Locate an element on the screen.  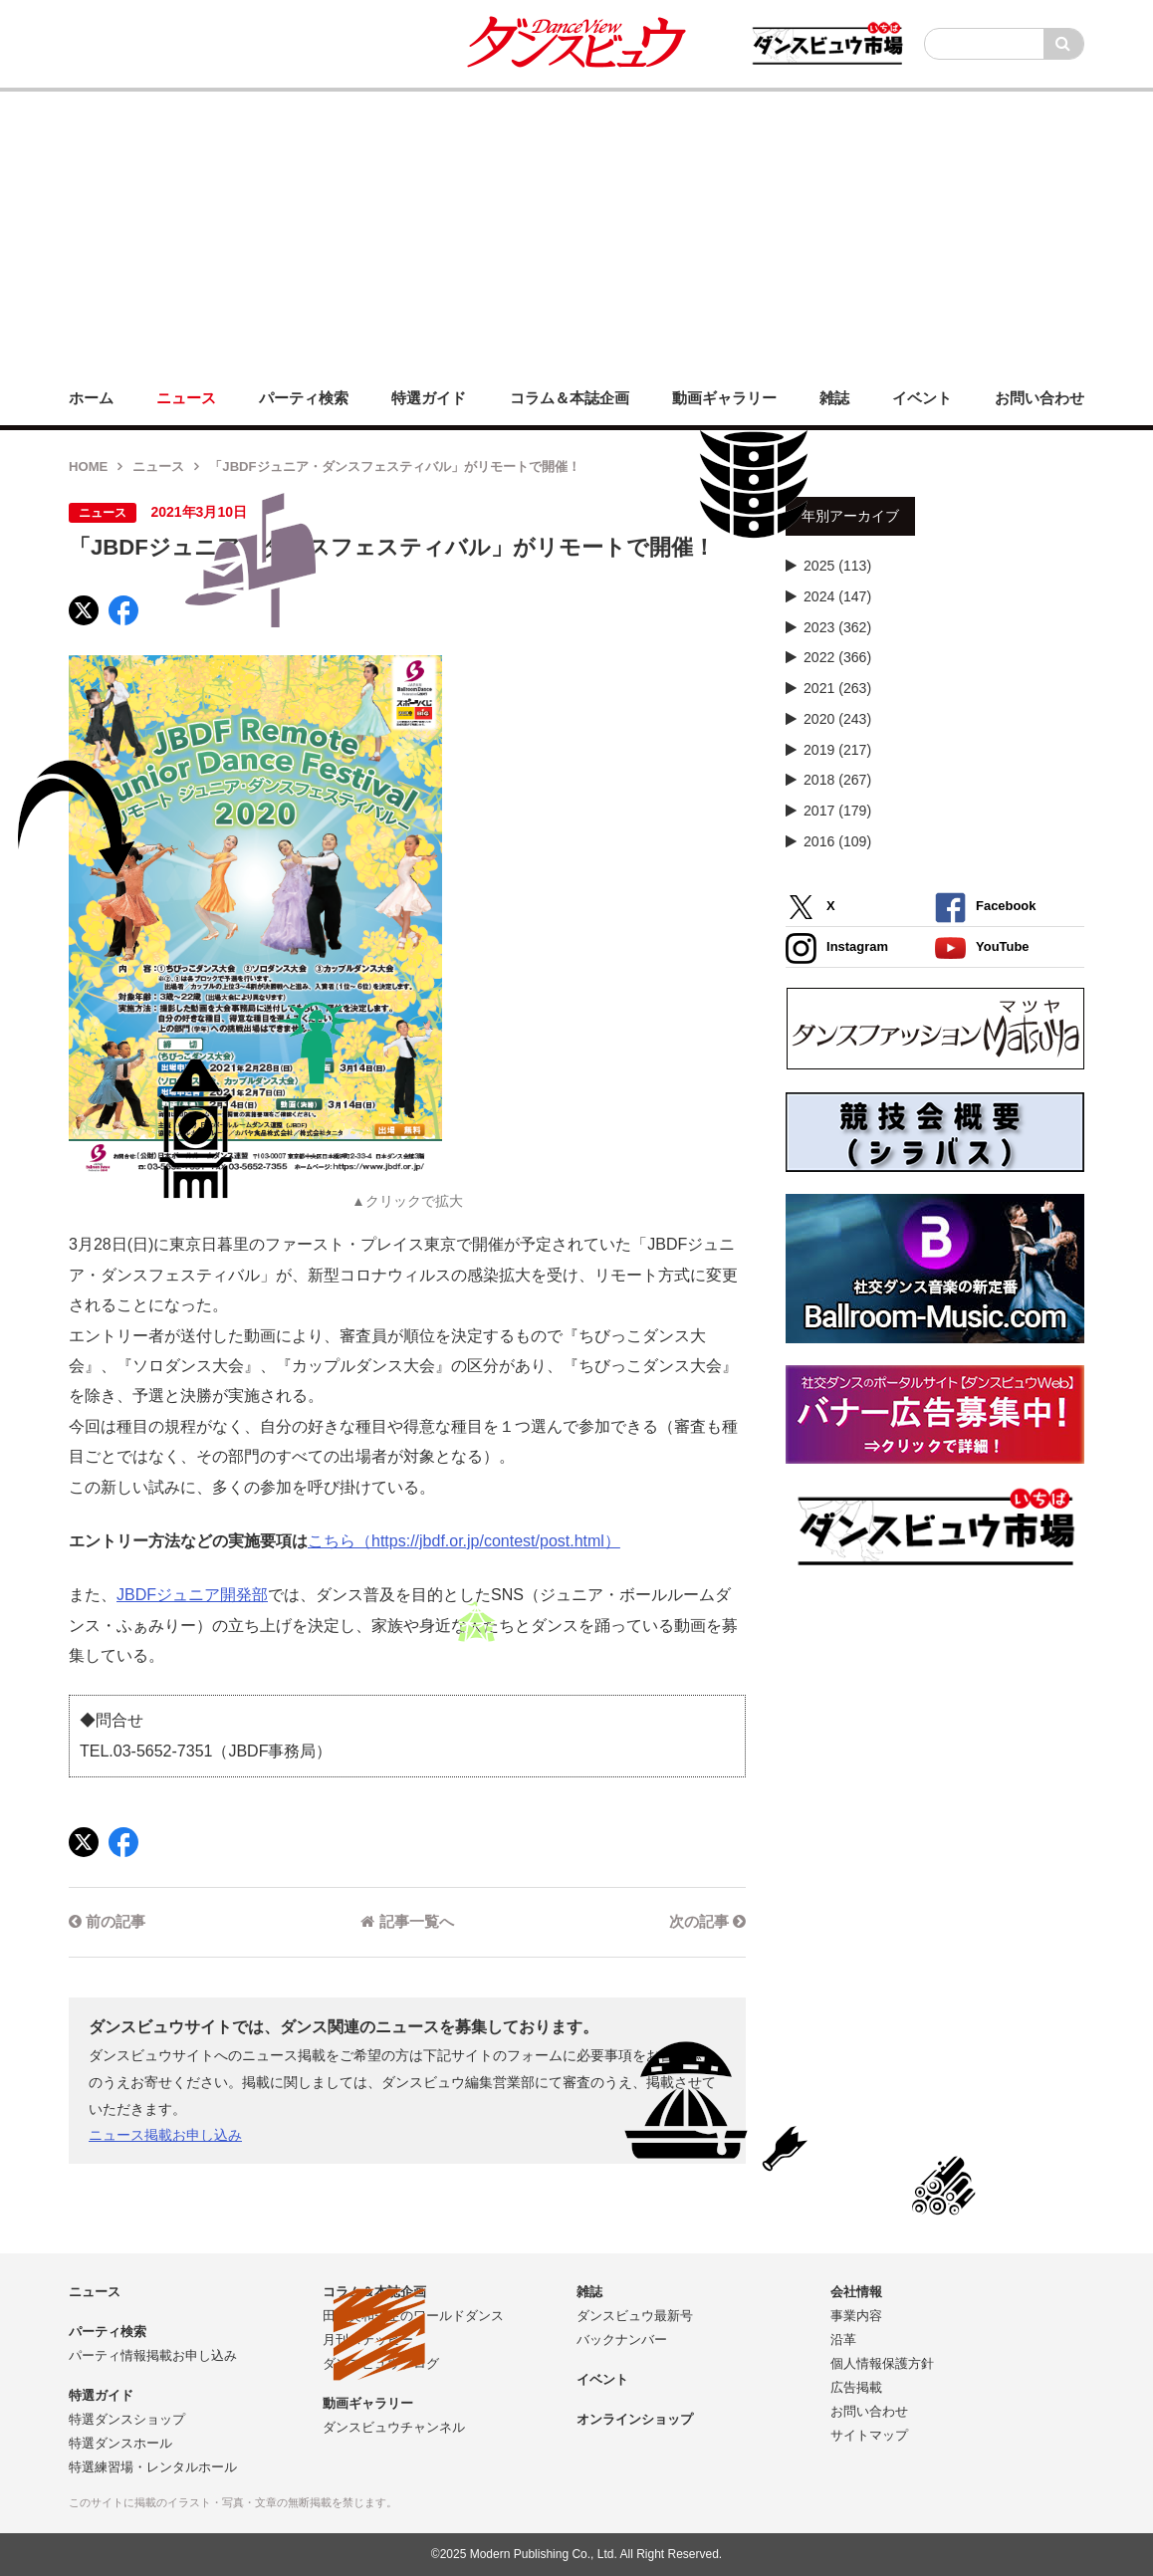
access your mailbox or inbox is located at coordinates (250, 560).